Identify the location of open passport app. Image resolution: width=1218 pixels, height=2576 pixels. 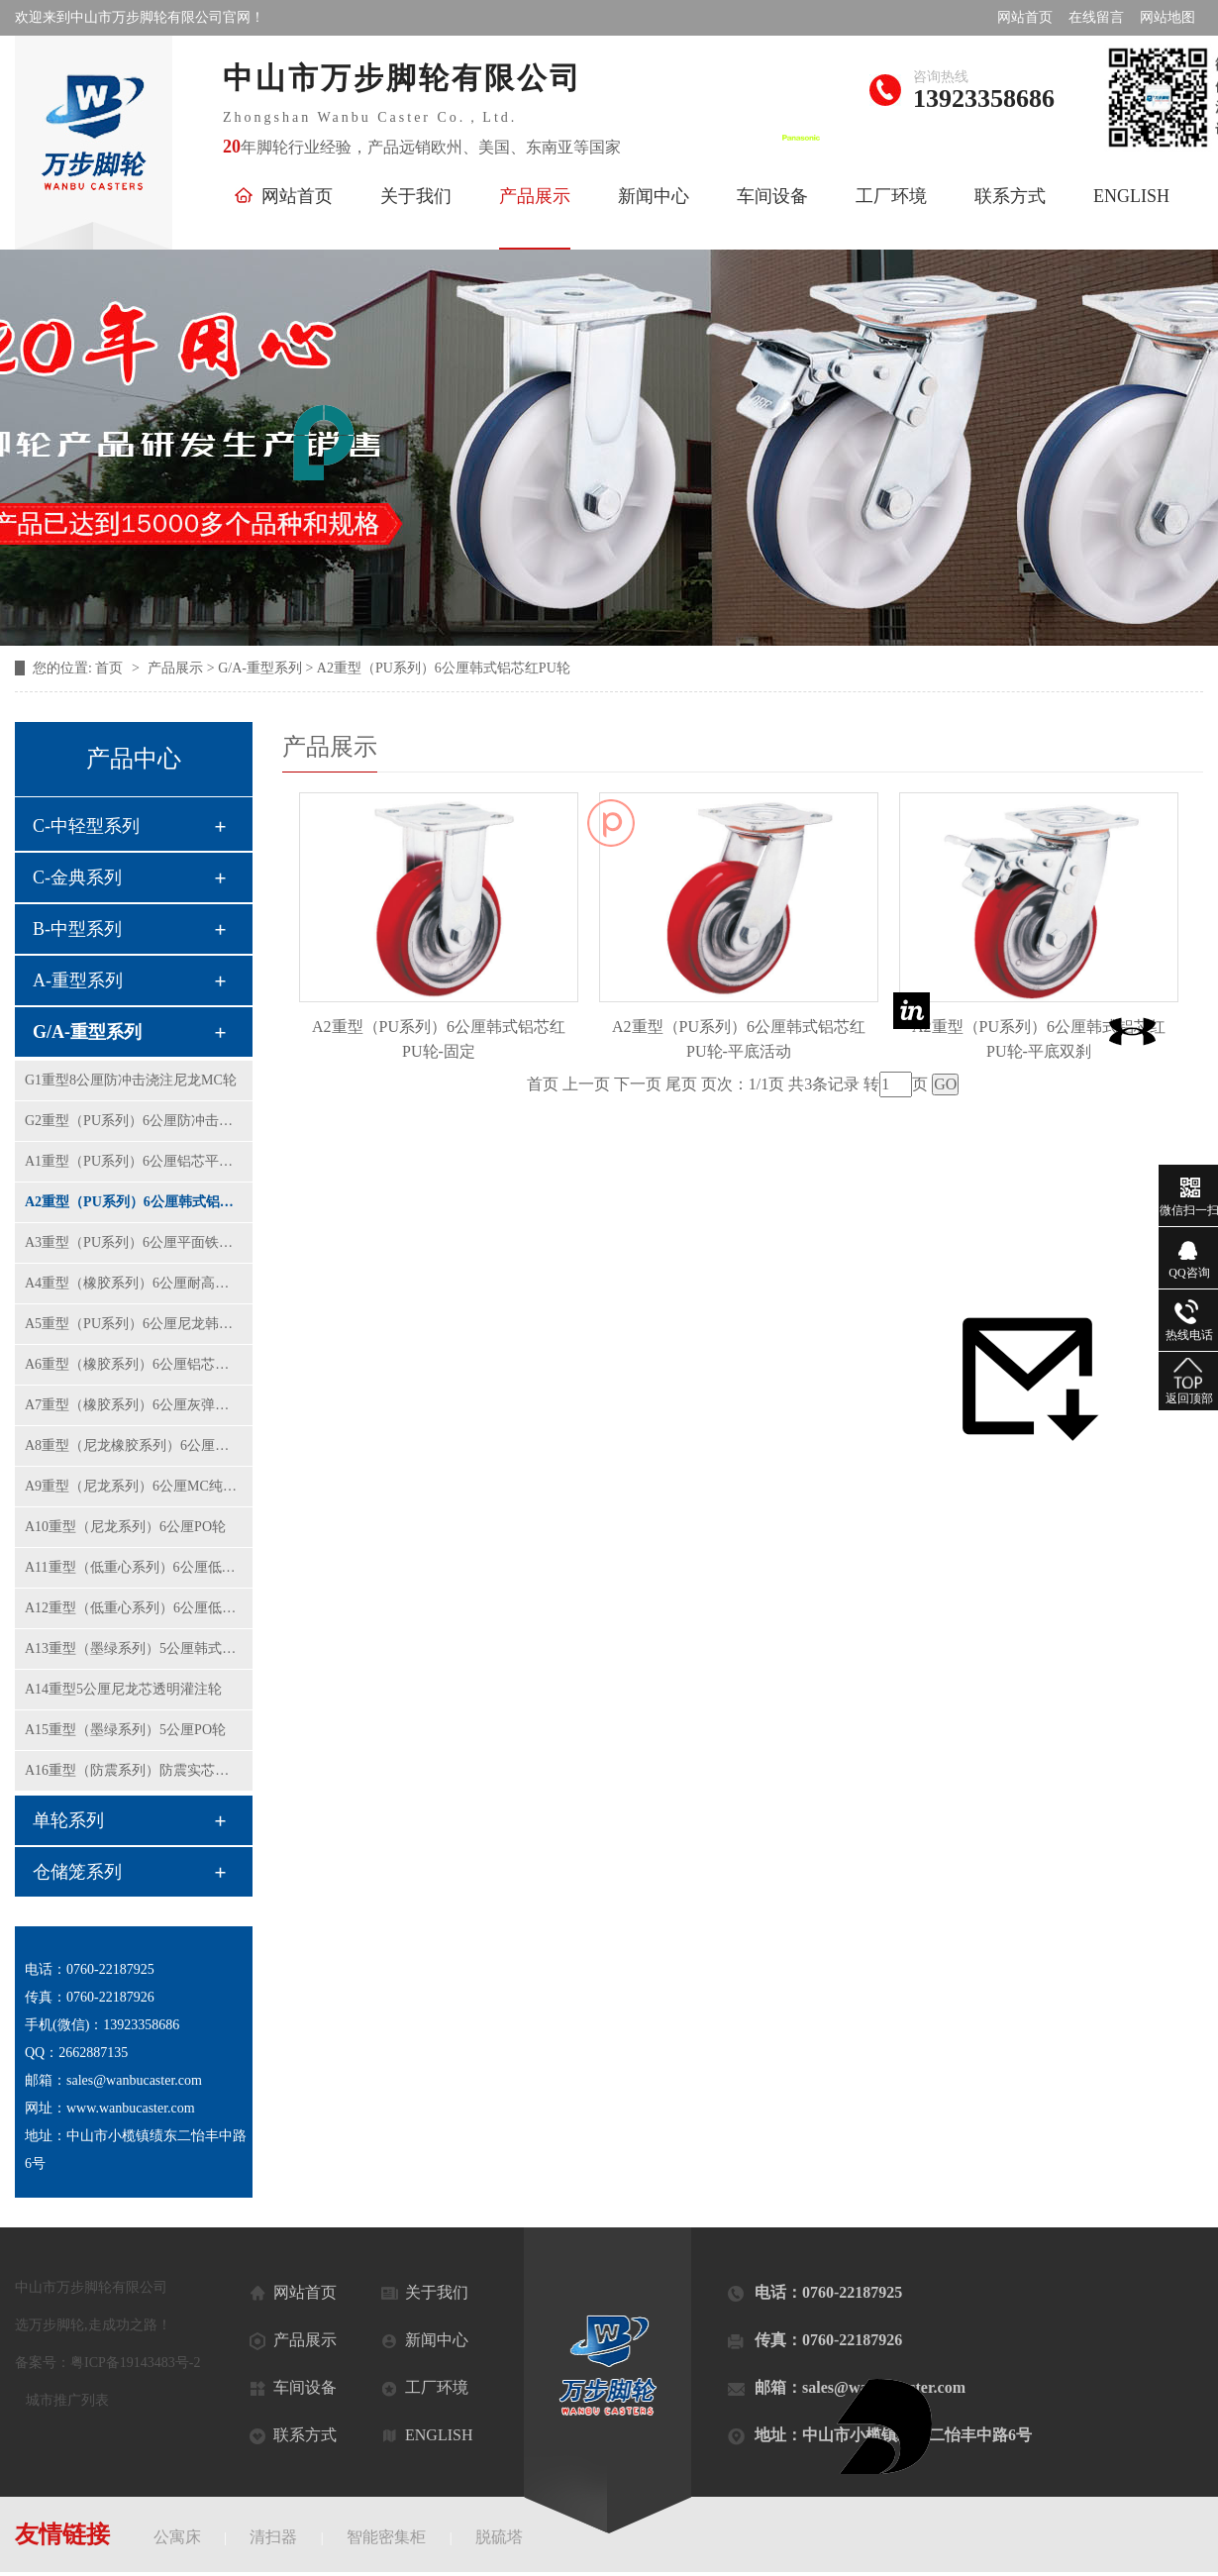
(324, 443).